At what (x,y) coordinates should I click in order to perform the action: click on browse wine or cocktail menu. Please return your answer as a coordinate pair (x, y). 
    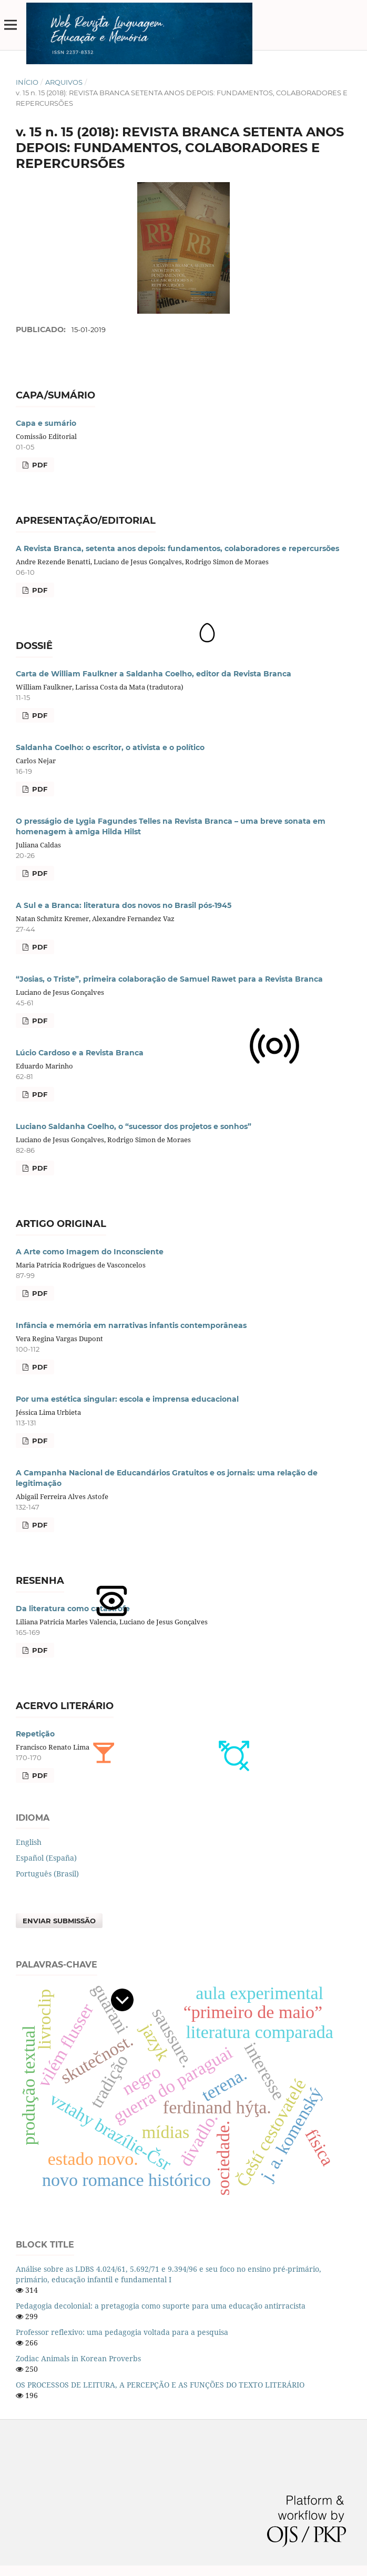
    Looking at the image, I should click on (104, 1753).